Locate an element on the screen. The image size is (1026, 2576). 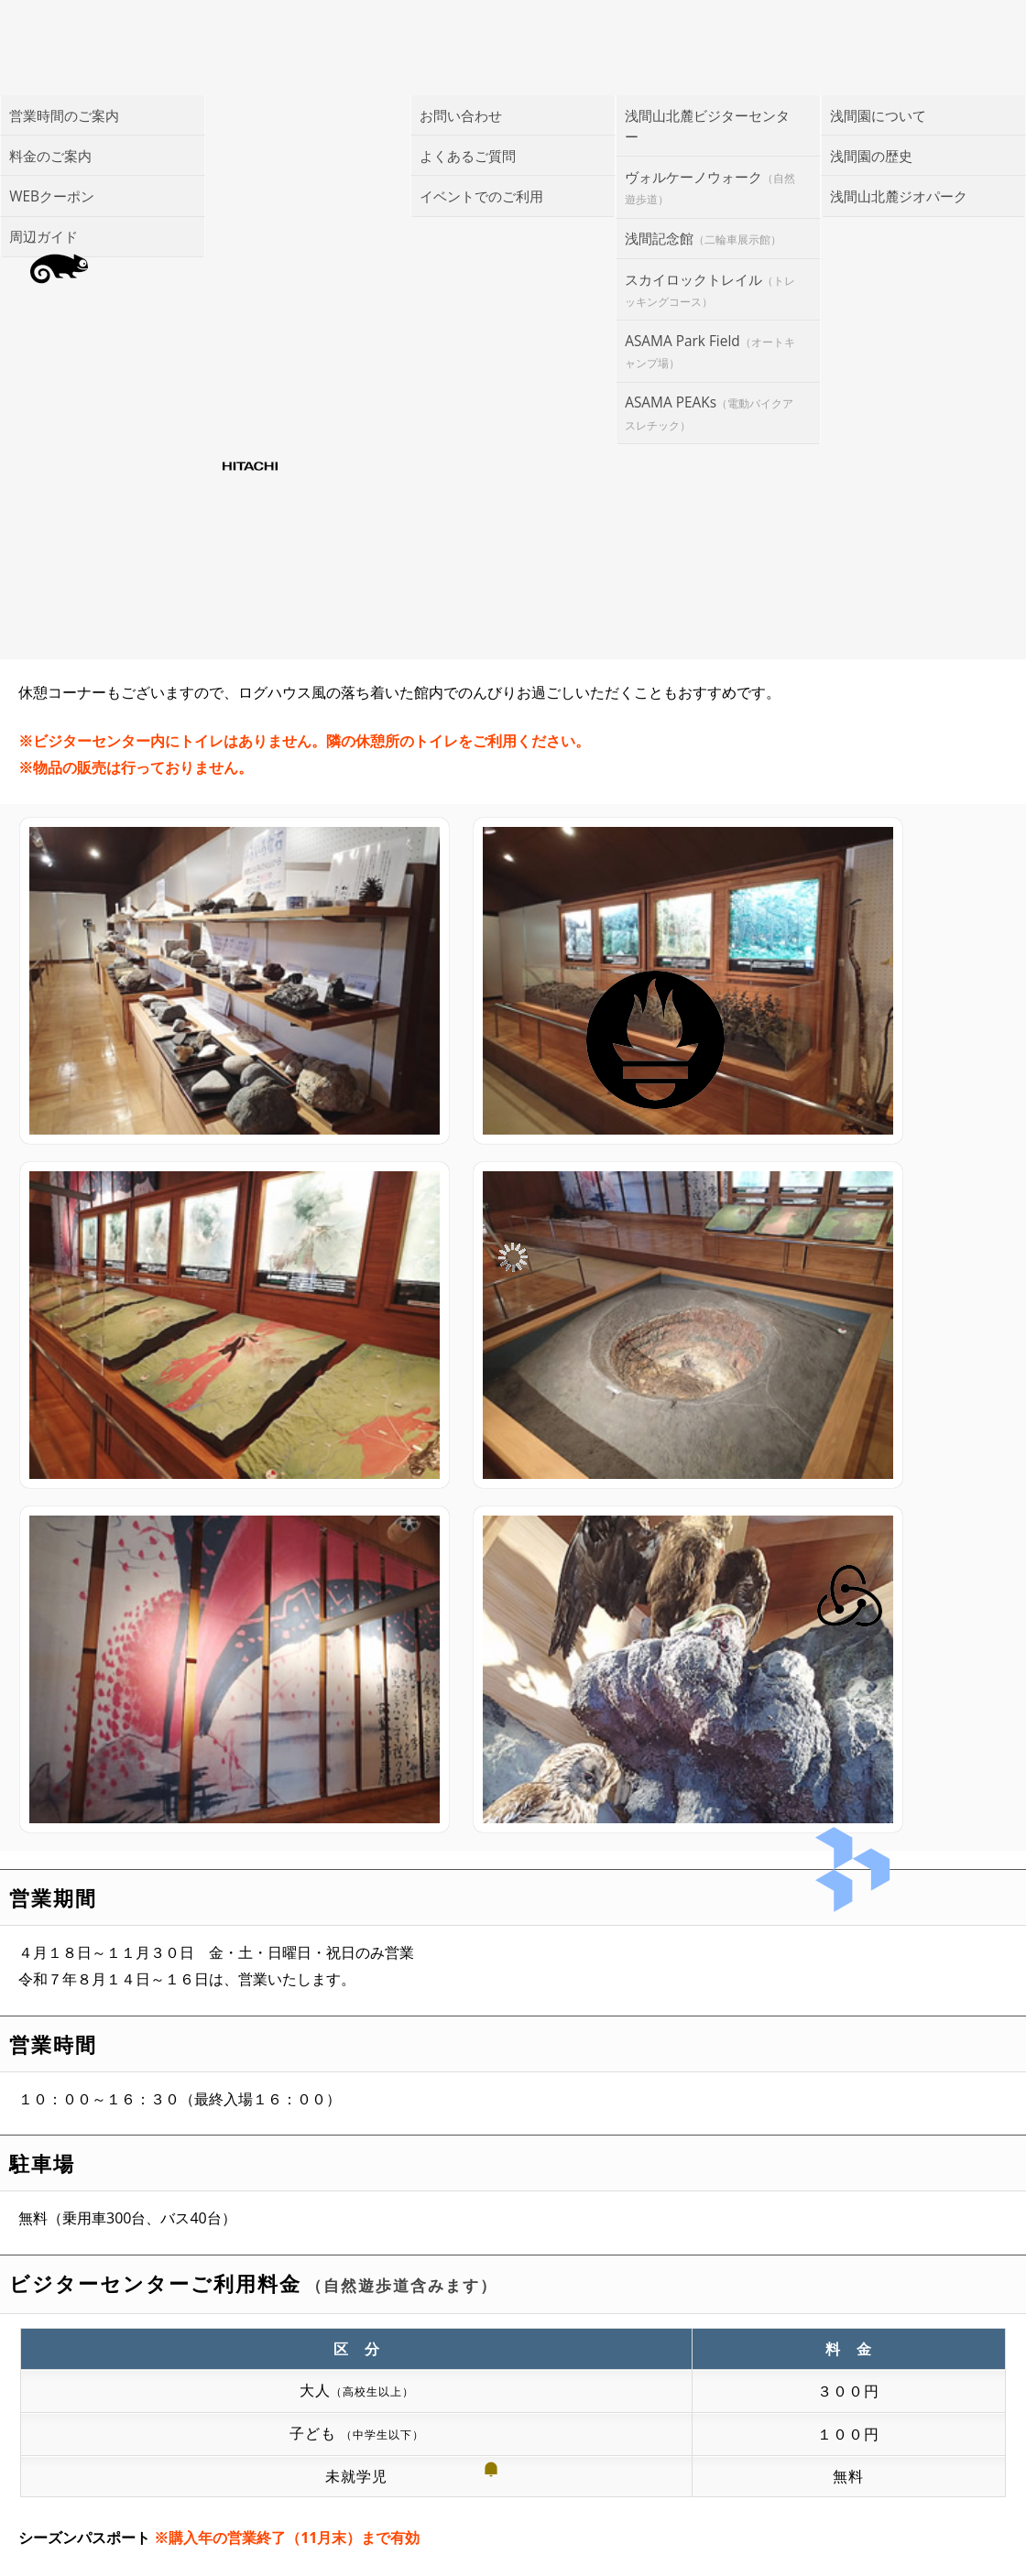
Redux state management library logo is located at coordinates (849, 1595).